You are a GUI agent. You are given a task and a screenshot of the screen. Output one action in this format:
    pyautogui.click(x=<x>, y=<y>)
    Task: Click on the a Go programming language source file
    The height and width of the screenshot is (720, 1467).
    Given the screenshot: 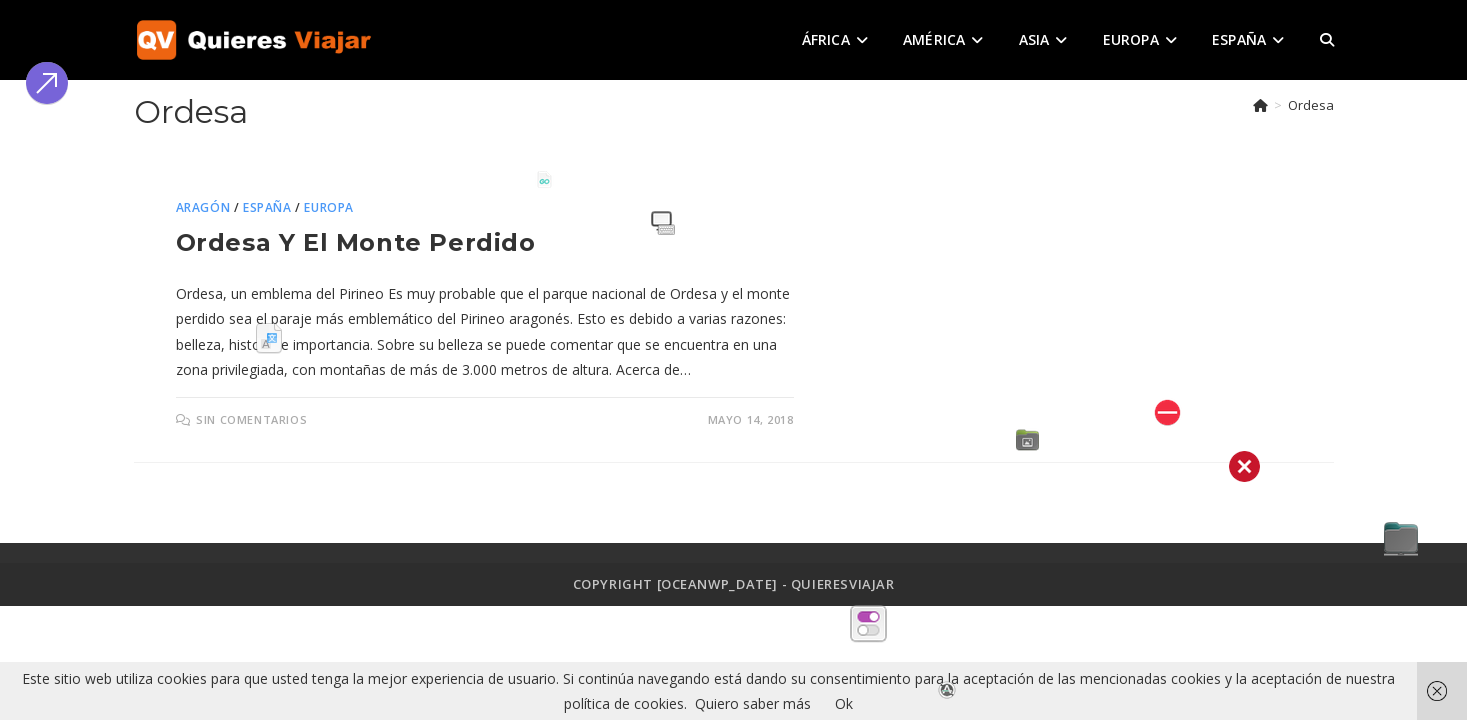 What is the action you would take?
    pyautogui.click(x=544, y=179)
    